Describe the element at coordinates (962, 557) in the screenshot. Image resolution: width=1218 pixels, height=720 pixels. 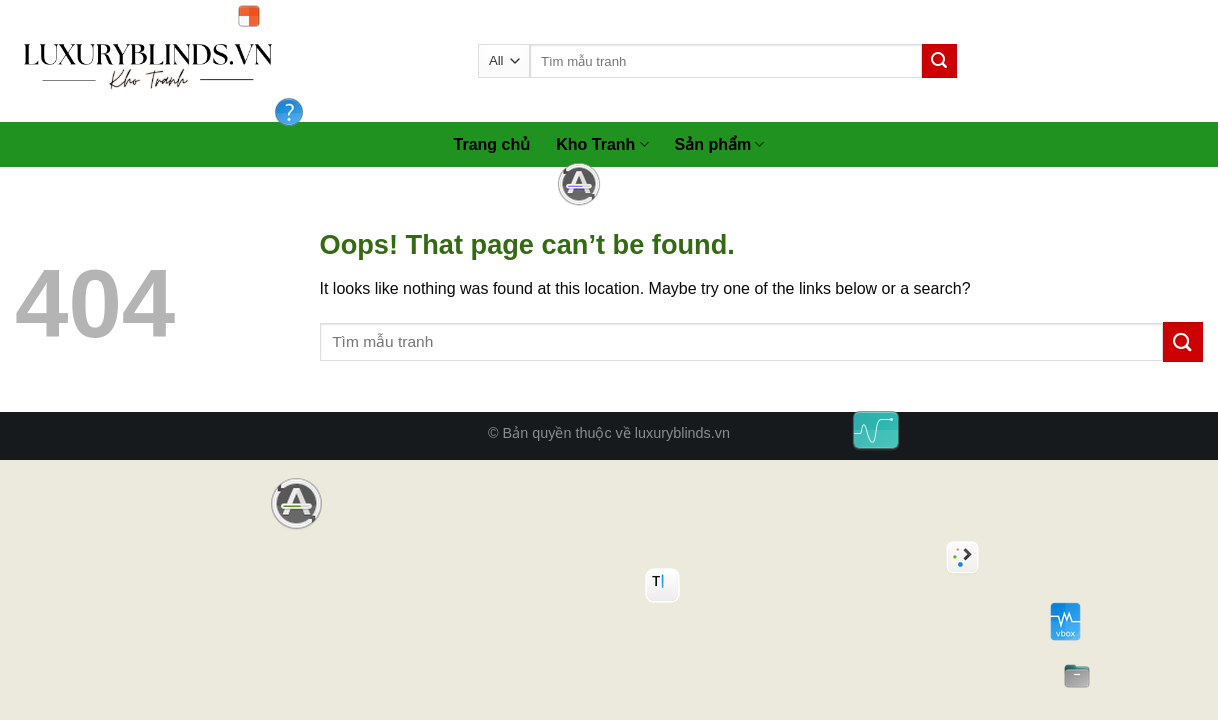
I see `open the KDE Plasma application menu` at that location.